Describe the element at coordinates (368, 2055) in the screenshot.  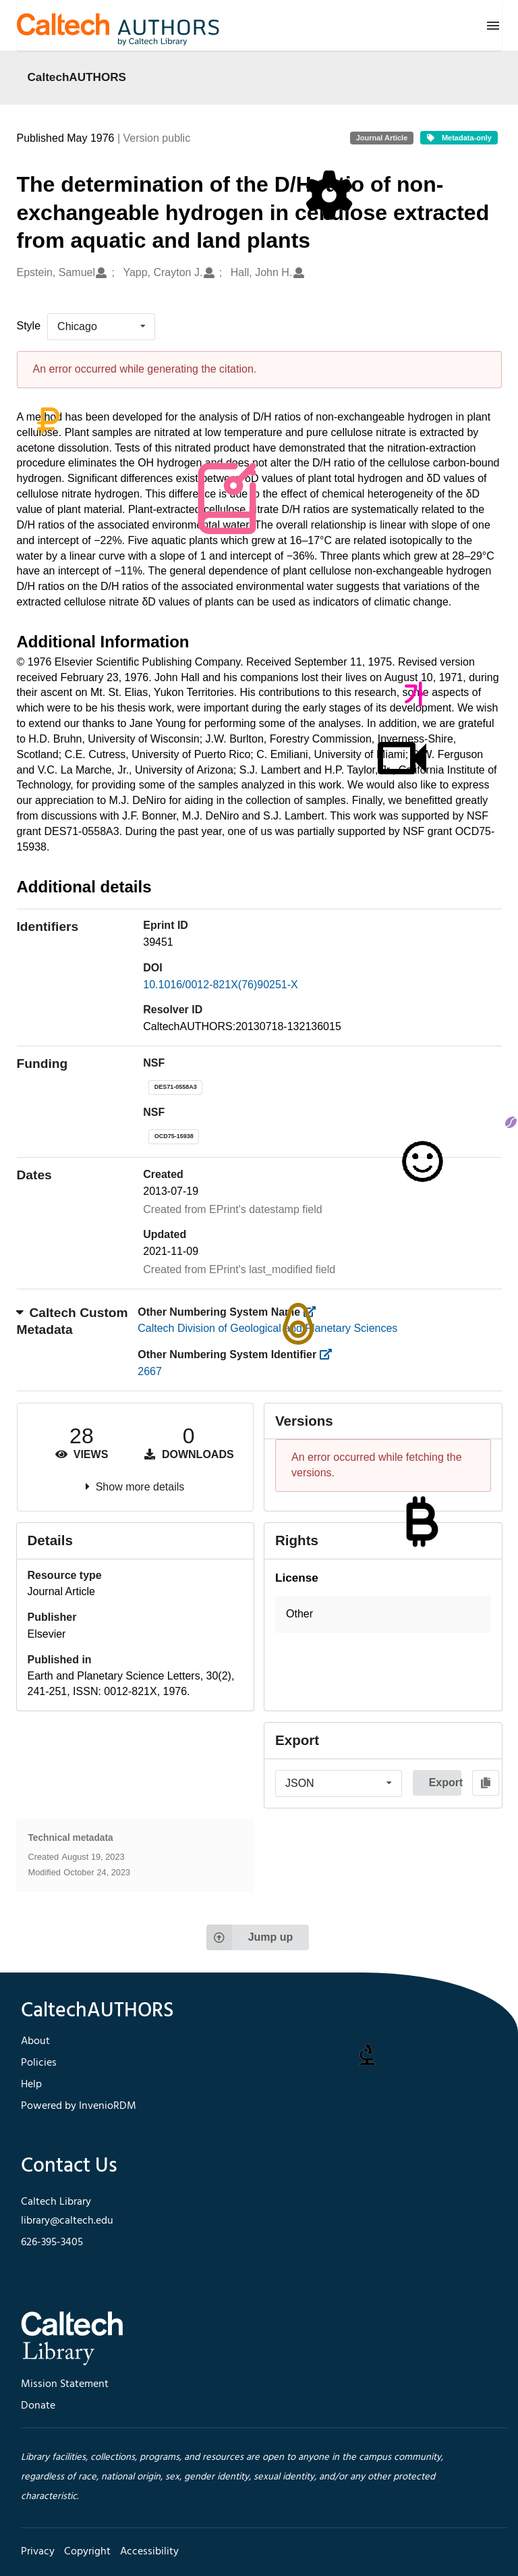
I see `access biotech or laboratory features` at that location.